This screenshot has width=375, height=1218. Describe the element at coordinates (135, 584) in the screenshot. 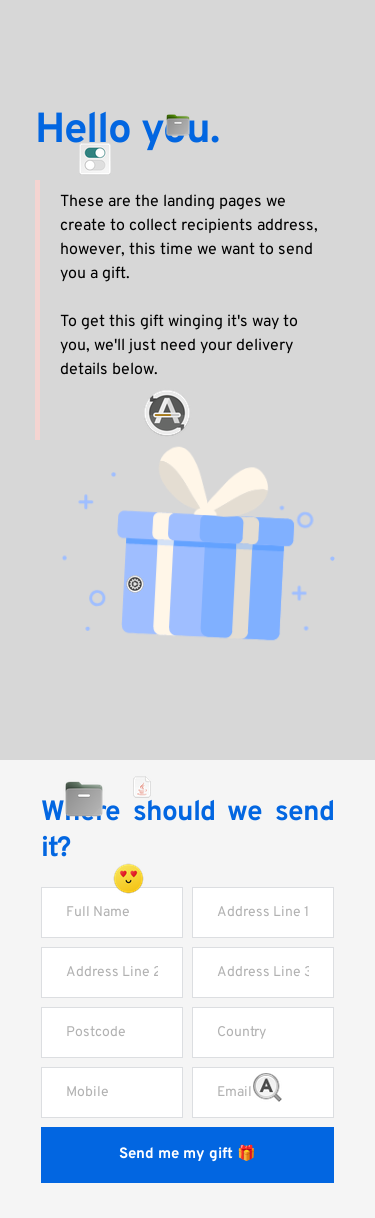

I see `open system settings` at that location.